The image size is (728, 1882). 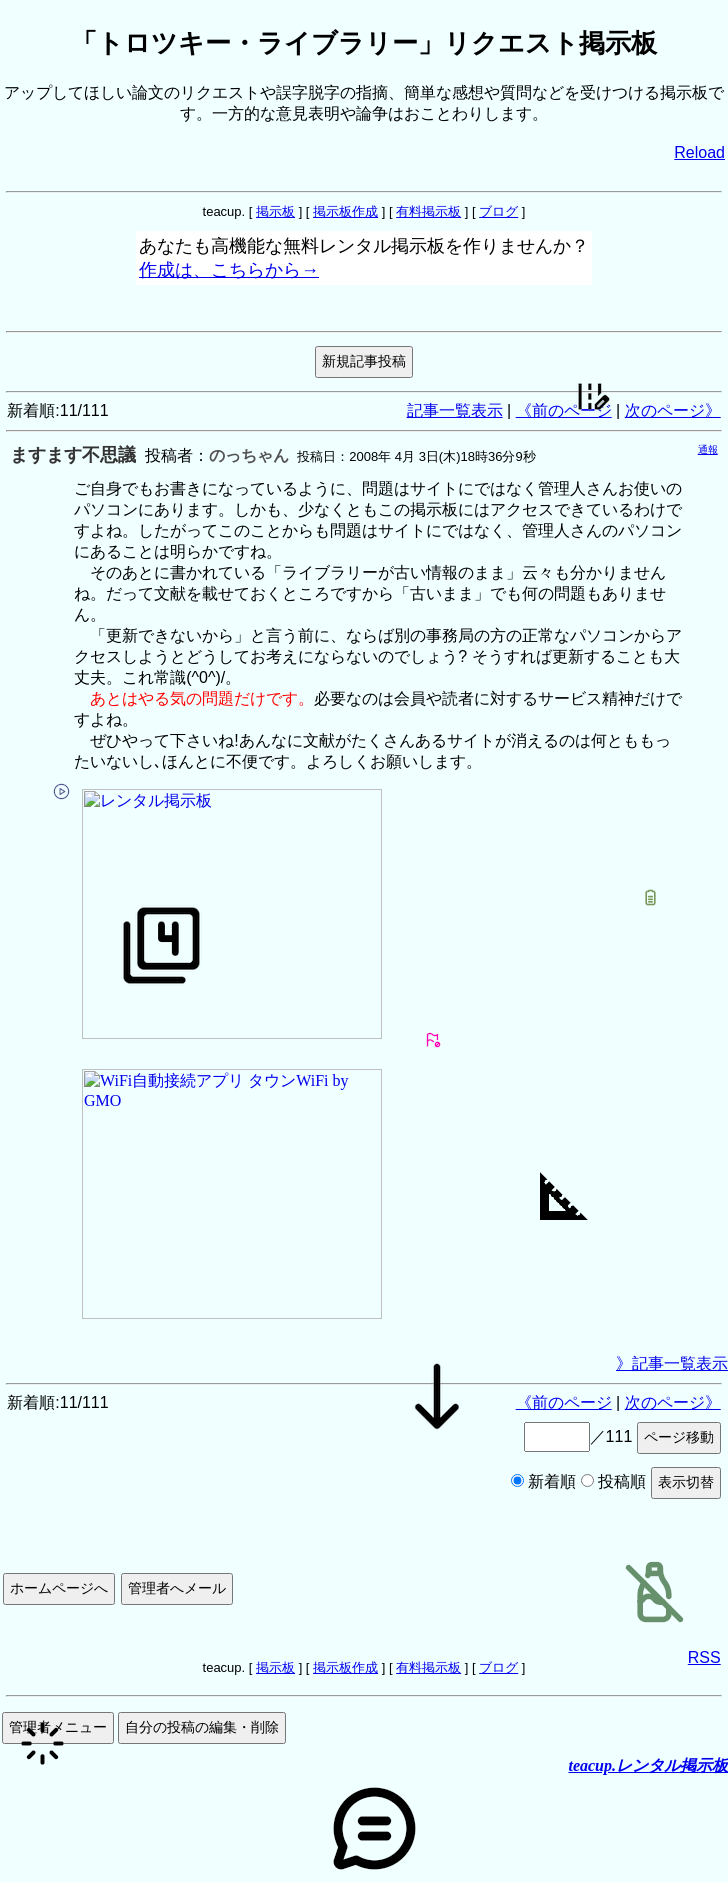 What do you see at coordinates (374, 1828) in the screenshot?
I see `open chat or messaging` at bounding box center [374, 1828].